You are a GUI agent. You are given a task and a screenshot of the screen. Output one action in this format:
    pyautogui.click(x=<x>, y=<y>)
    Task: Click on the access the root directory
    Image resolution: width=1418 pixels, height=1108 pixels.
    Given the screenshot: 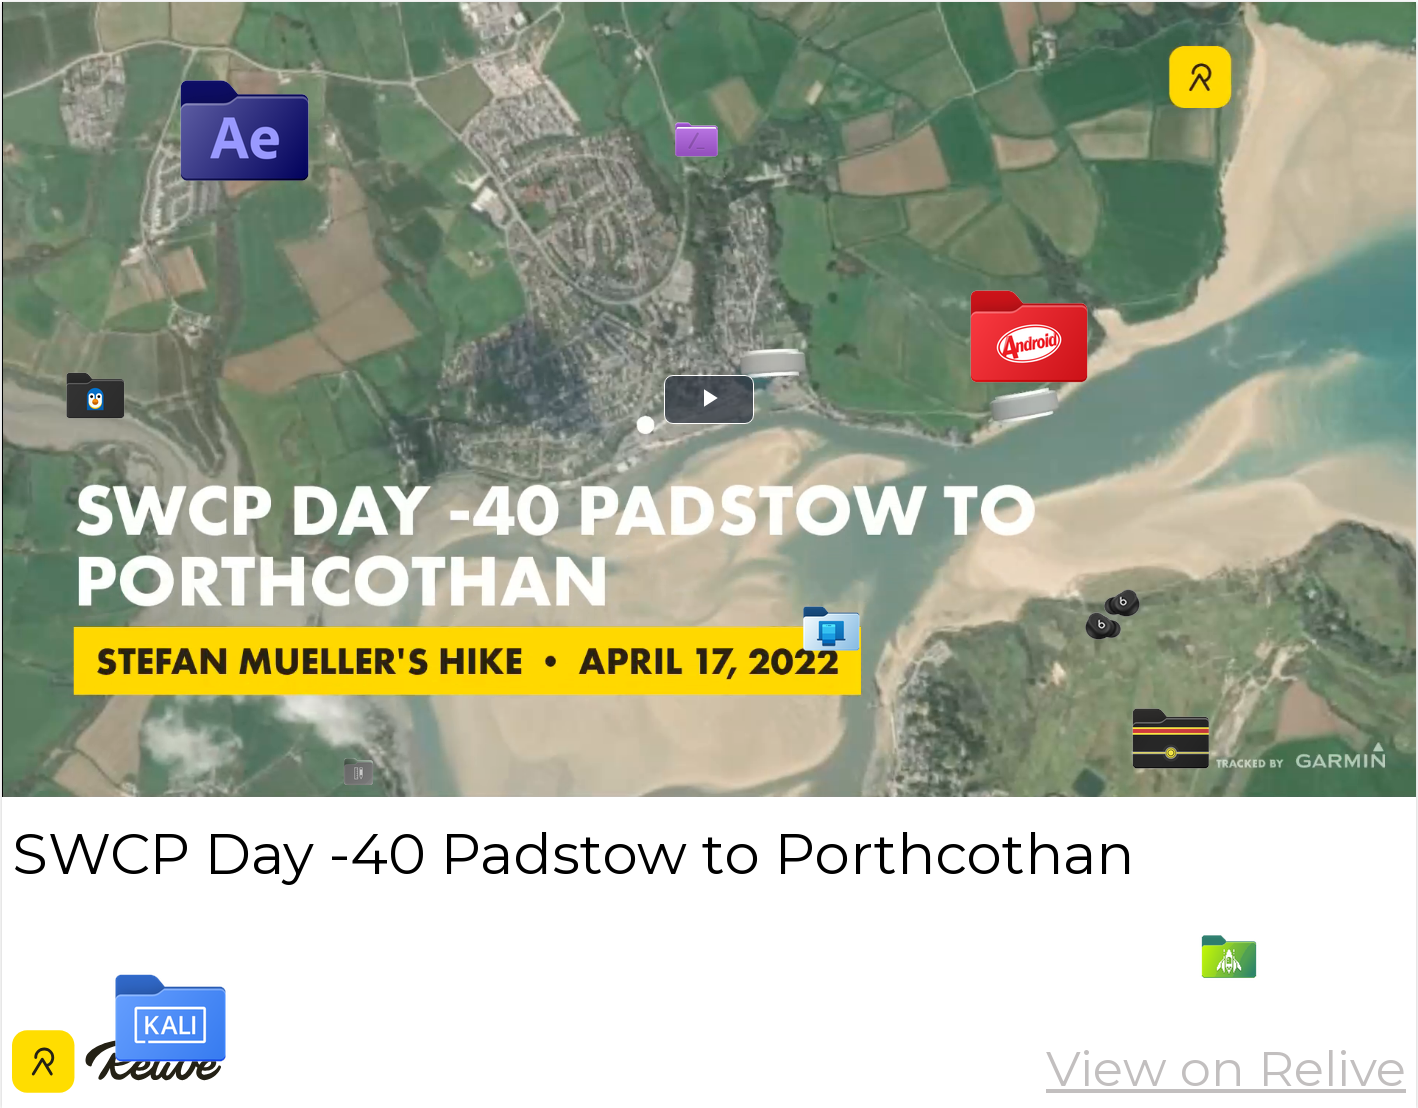 What is the action you would take?
    pyautogui.click(x=696, y=139)
    